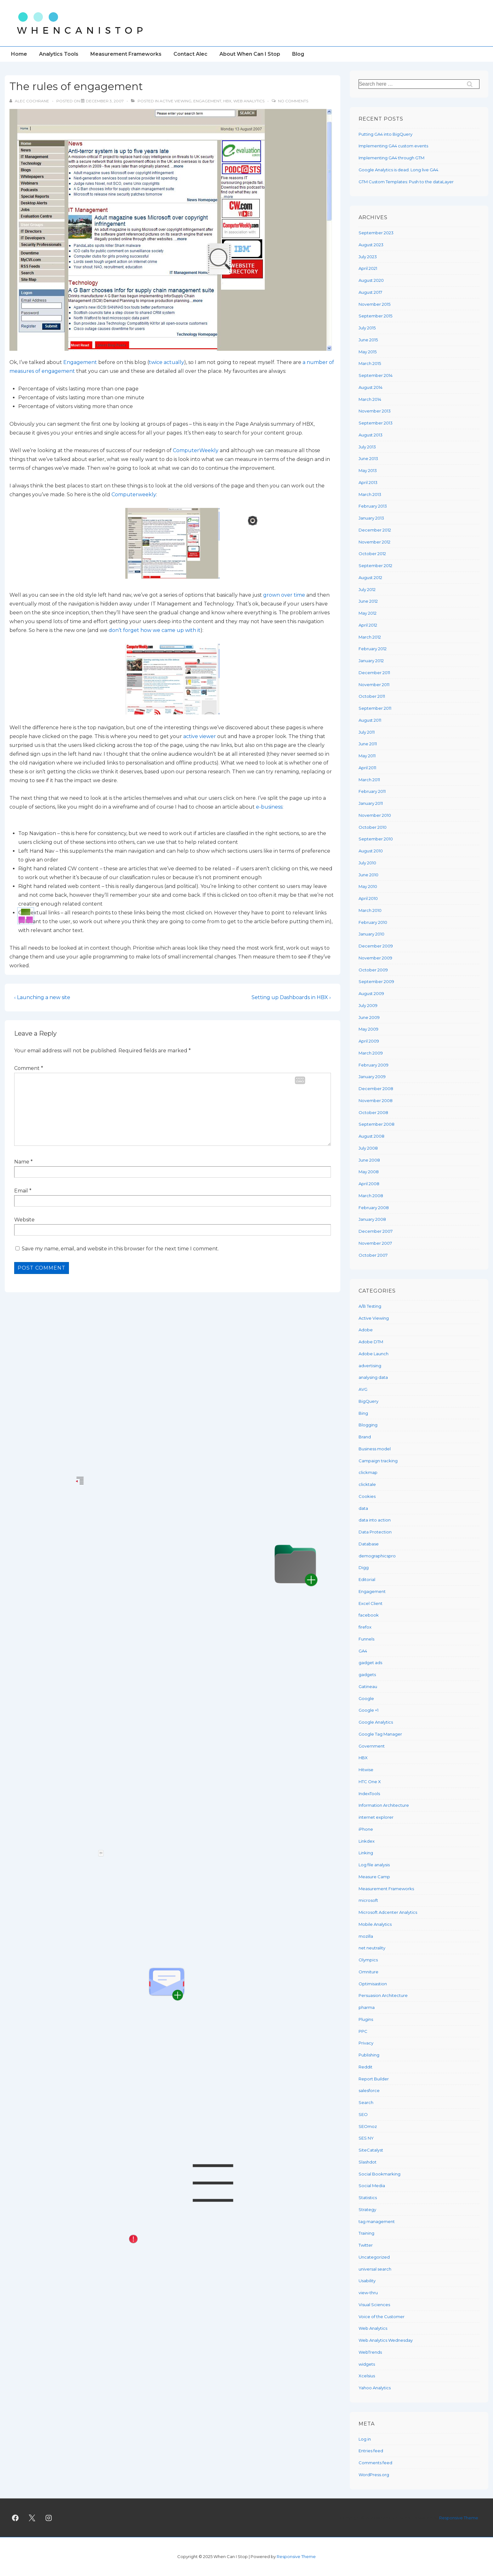 The image size is (493, 2576). What do you see at coordinates (213, 2184) in the screenshot?
I see `open navigation menu` at bounding box center [213, 2184].